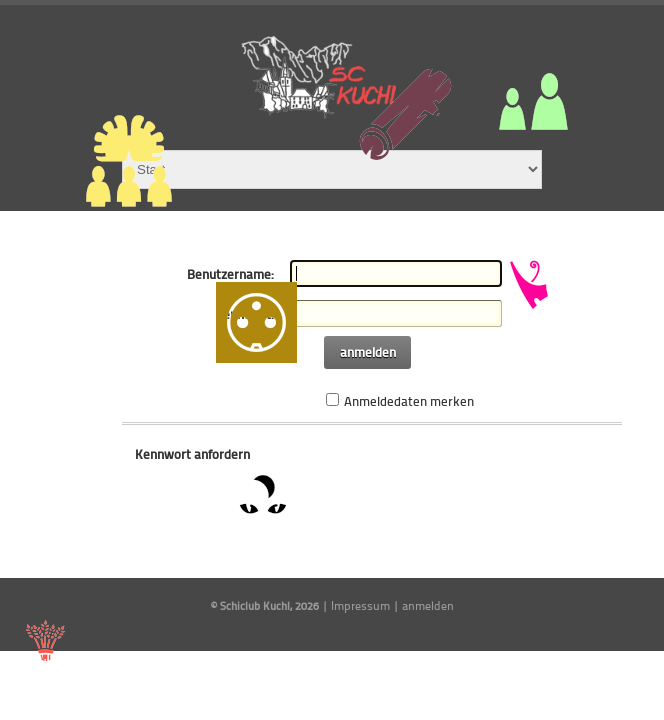 The height and width of the screenshot is (720, 664). Describe the element at coordinates (263, 497) in the screenshot. I see `toggle night vision mode` at that location.